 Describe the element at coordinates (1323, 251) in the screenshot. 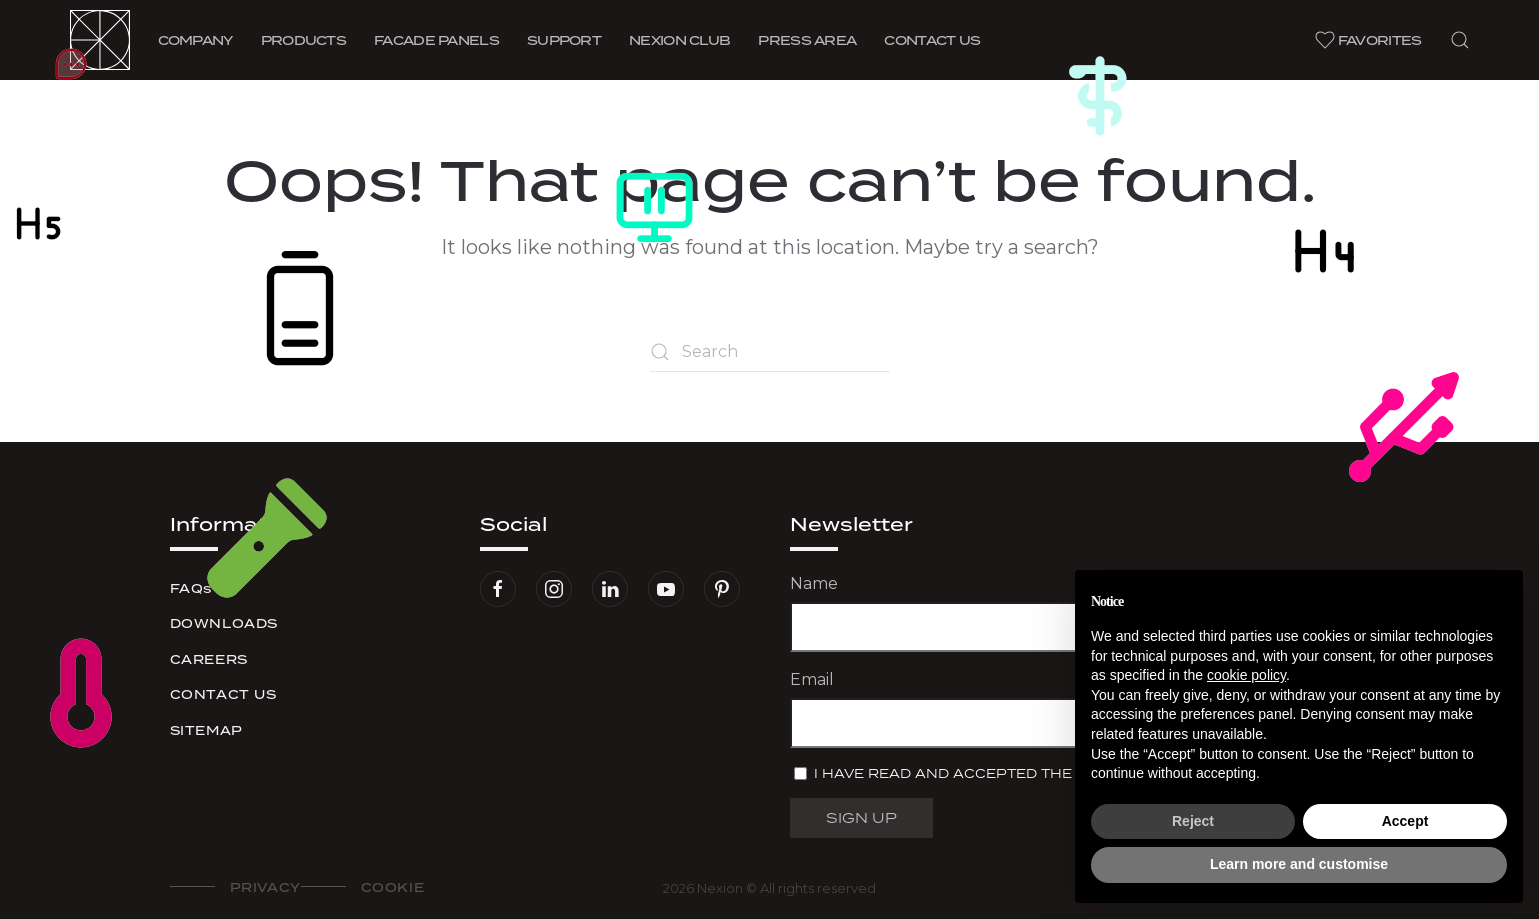

I see `format text as heading level 4` at that location.